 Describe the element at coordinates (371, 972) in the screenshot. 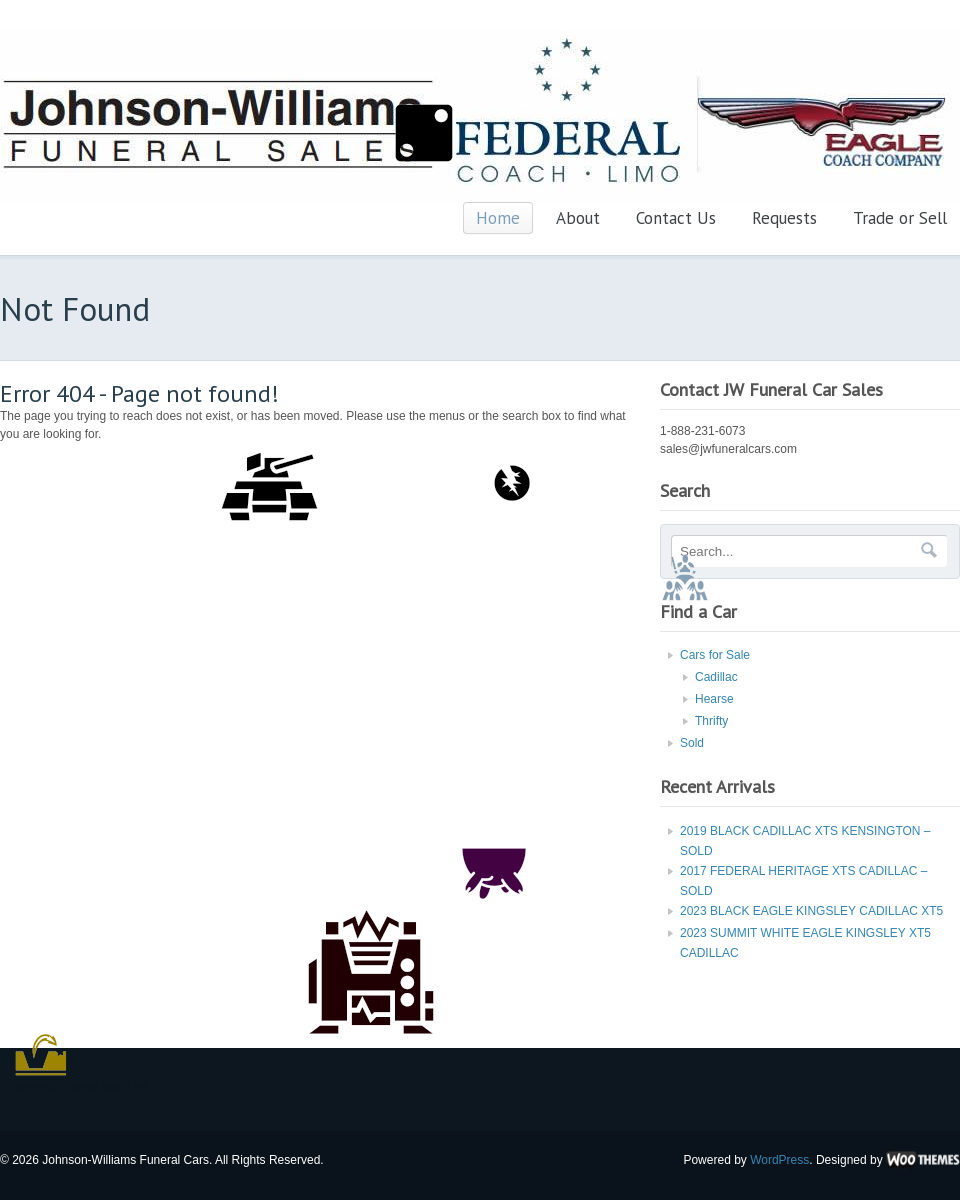

I see `access power generator controls` at that location.